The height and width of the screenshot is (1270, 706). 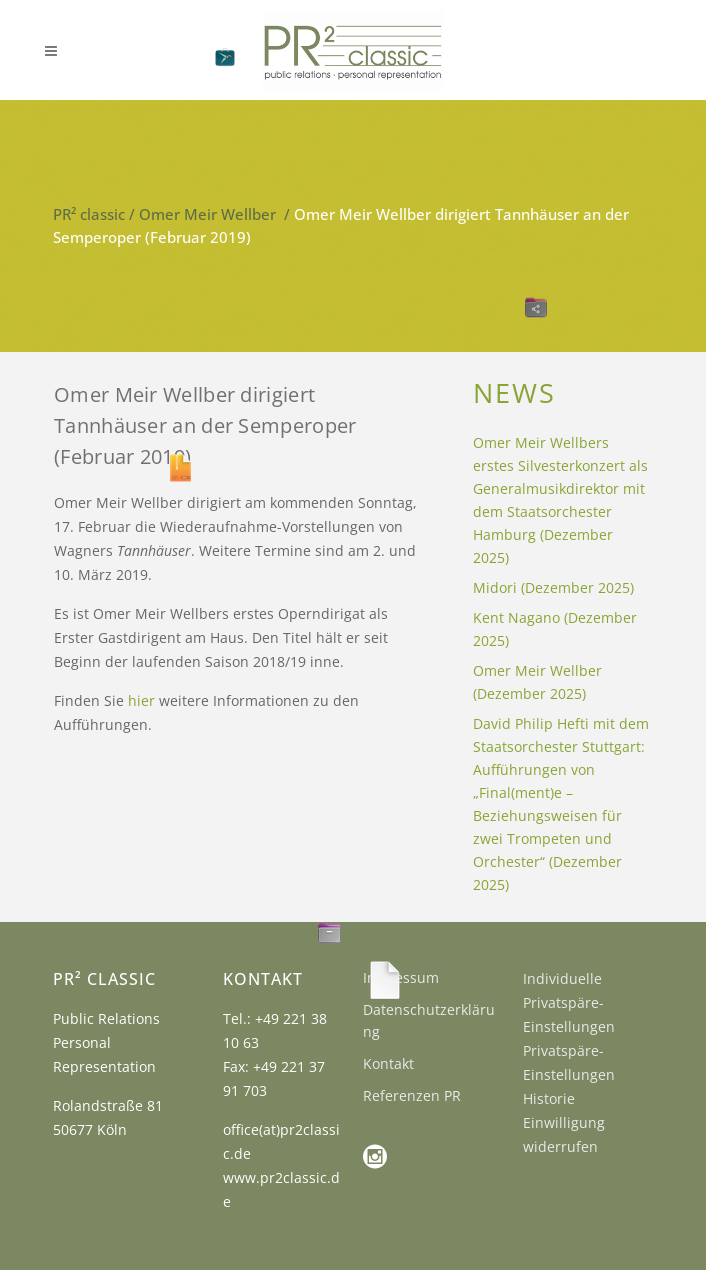 What do you see at coordinates (536, 307) in the screenshot?
I see `access your public shared folder` at bounding box center [536, 307].